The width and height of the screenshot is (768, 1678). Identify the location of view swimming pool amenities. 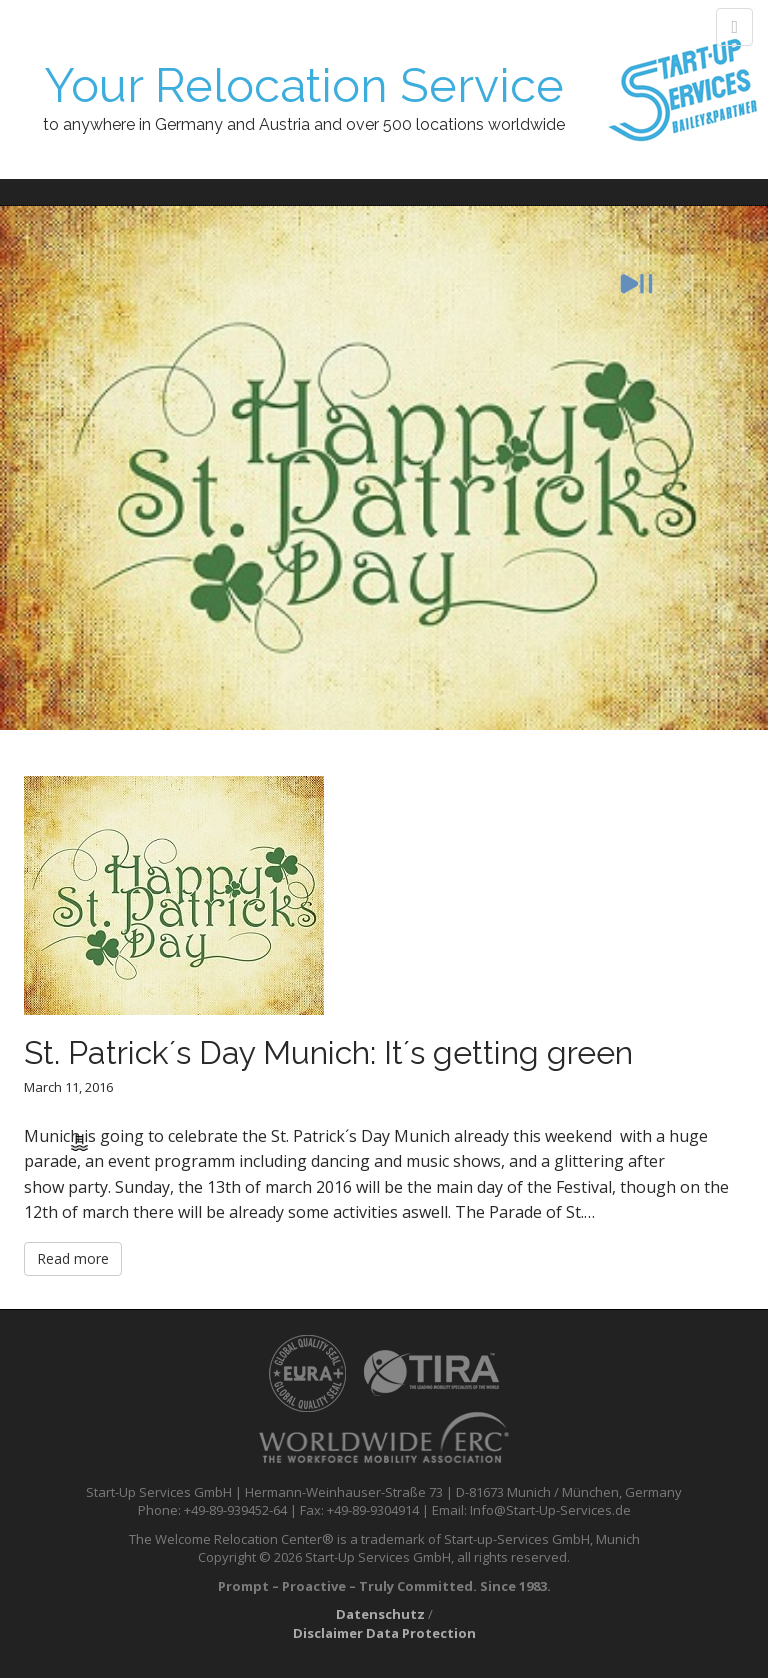
(79, 1142).